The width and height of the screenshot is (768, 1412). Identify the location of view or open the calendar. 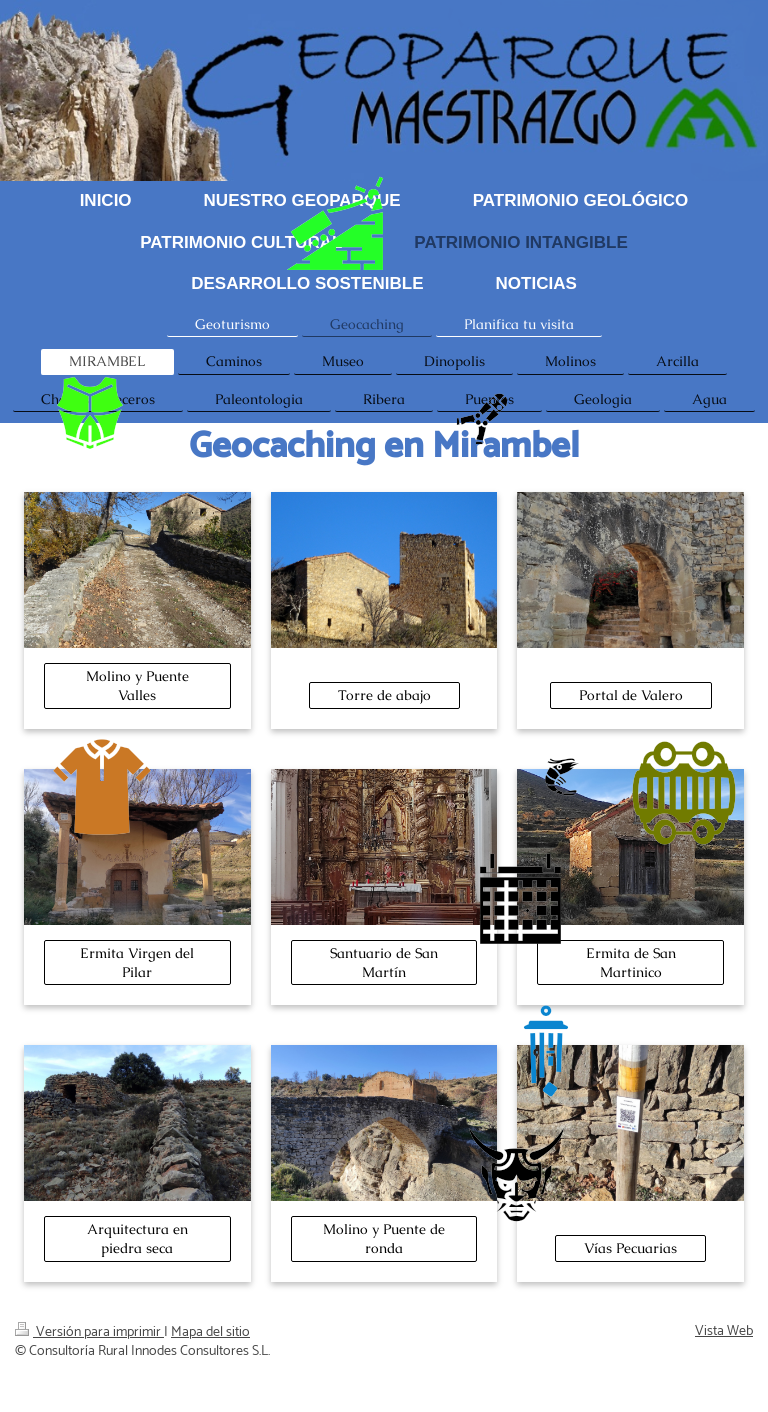
(520, 903).